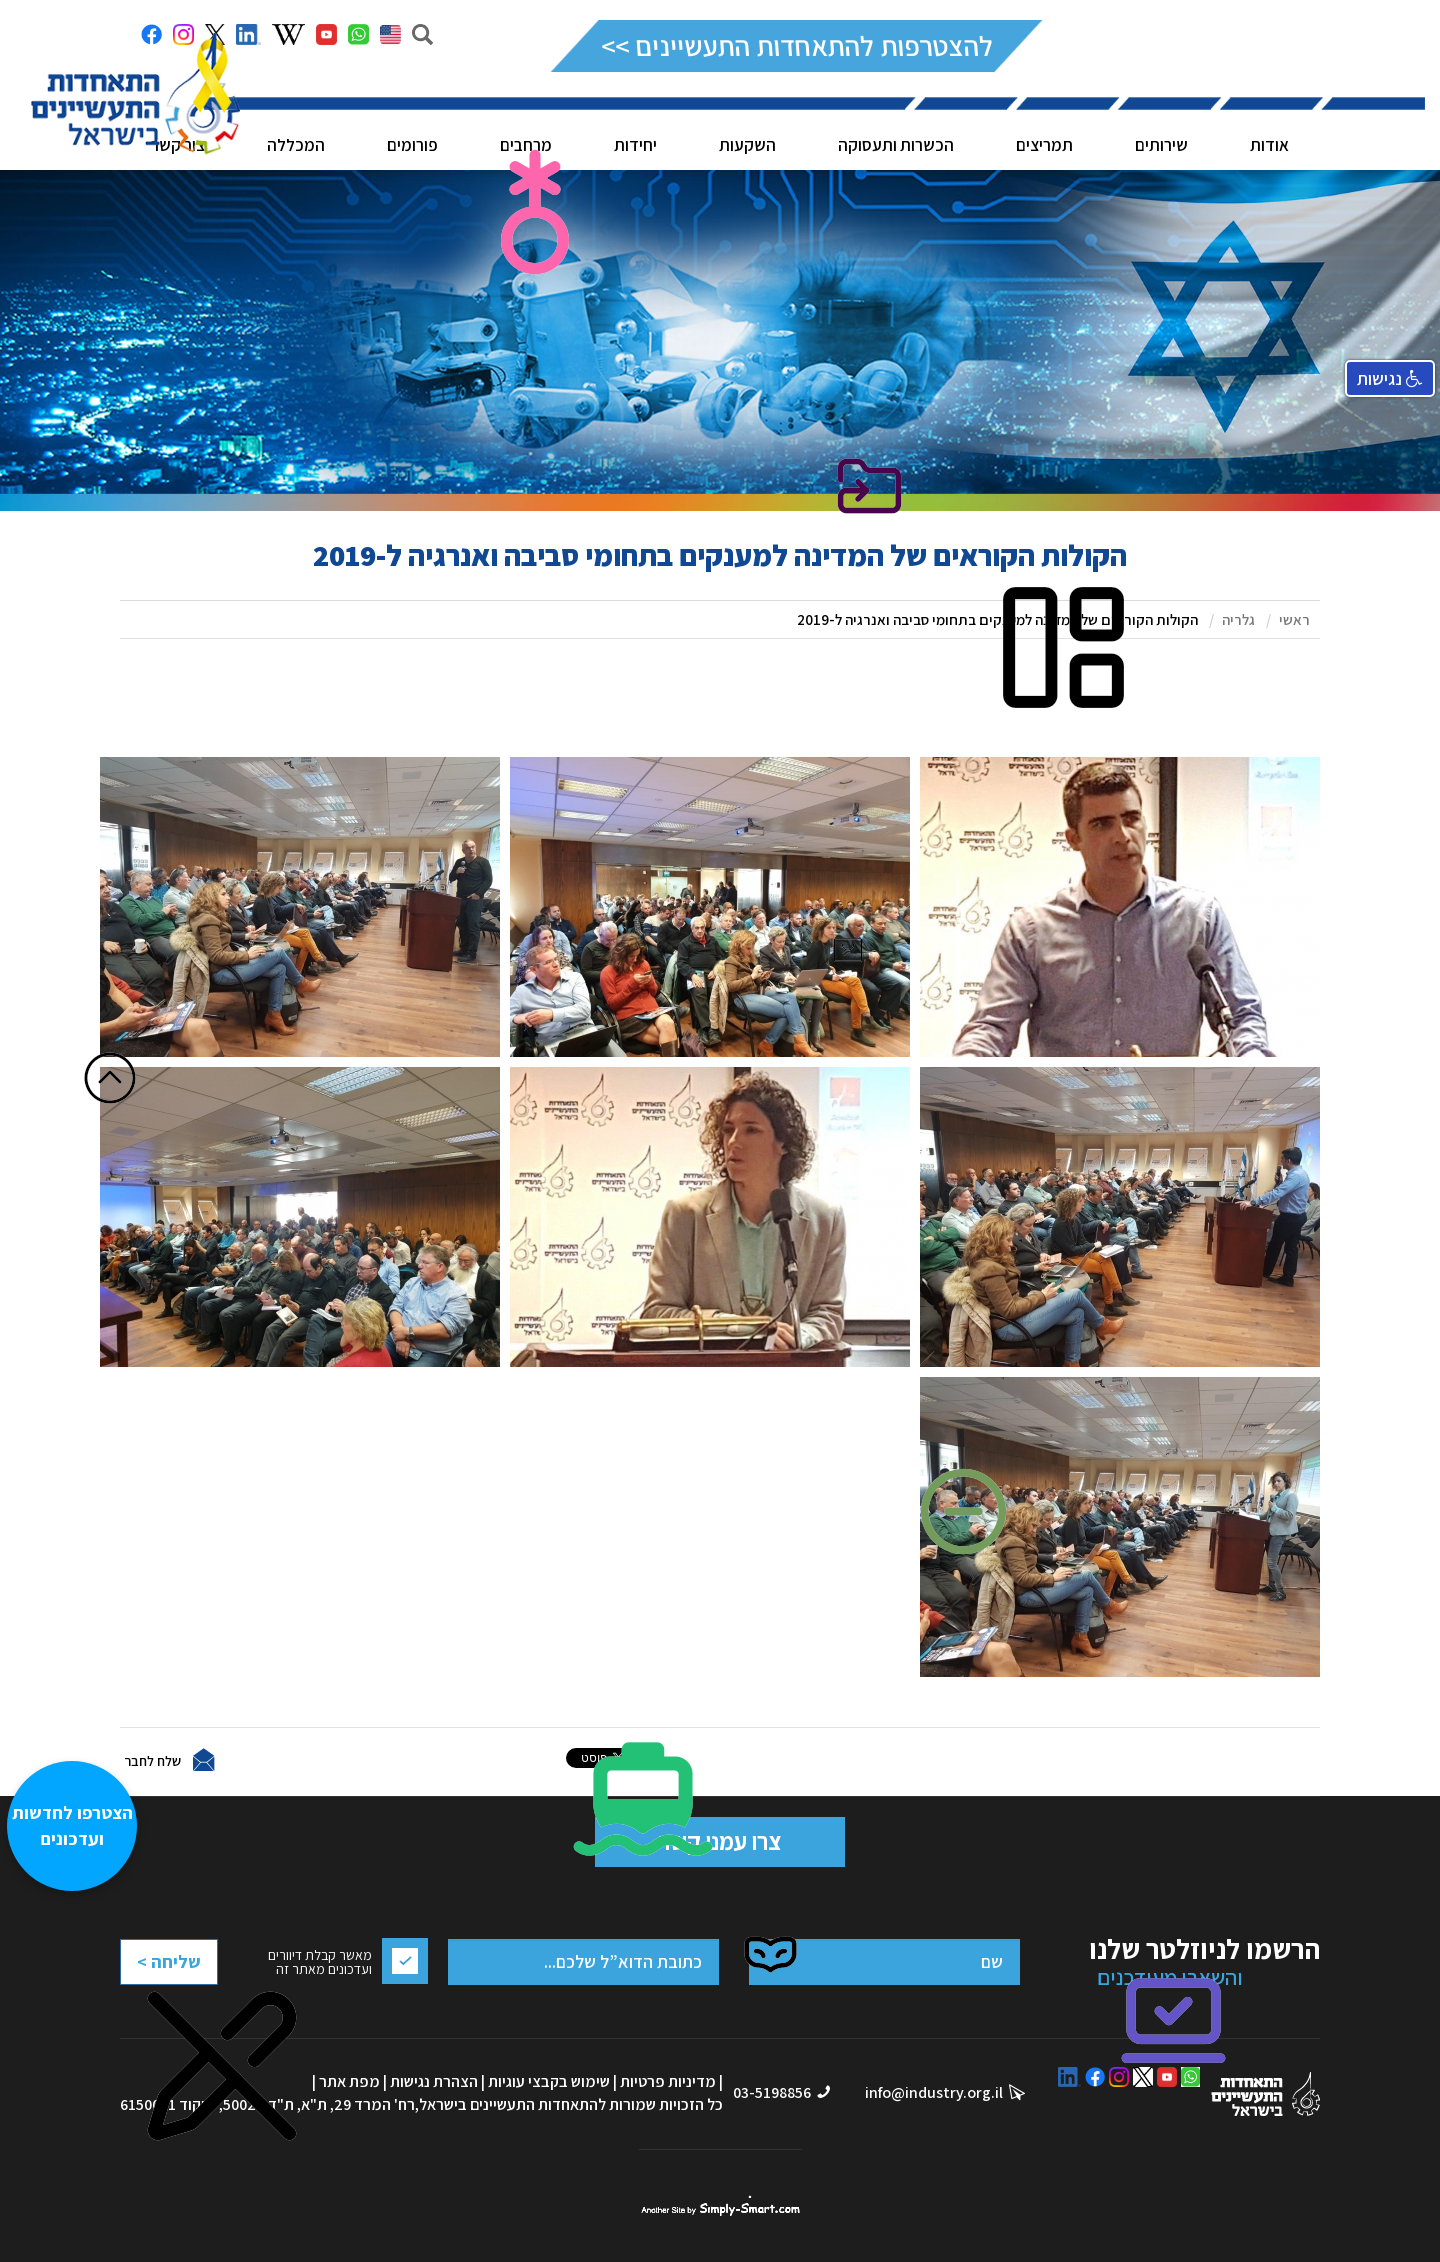 The image size is (1440, 2262). What do you see at coordinates (848, 950) in the screenshot?
I see `view your shopping bag` at bounding box center [848, 950].